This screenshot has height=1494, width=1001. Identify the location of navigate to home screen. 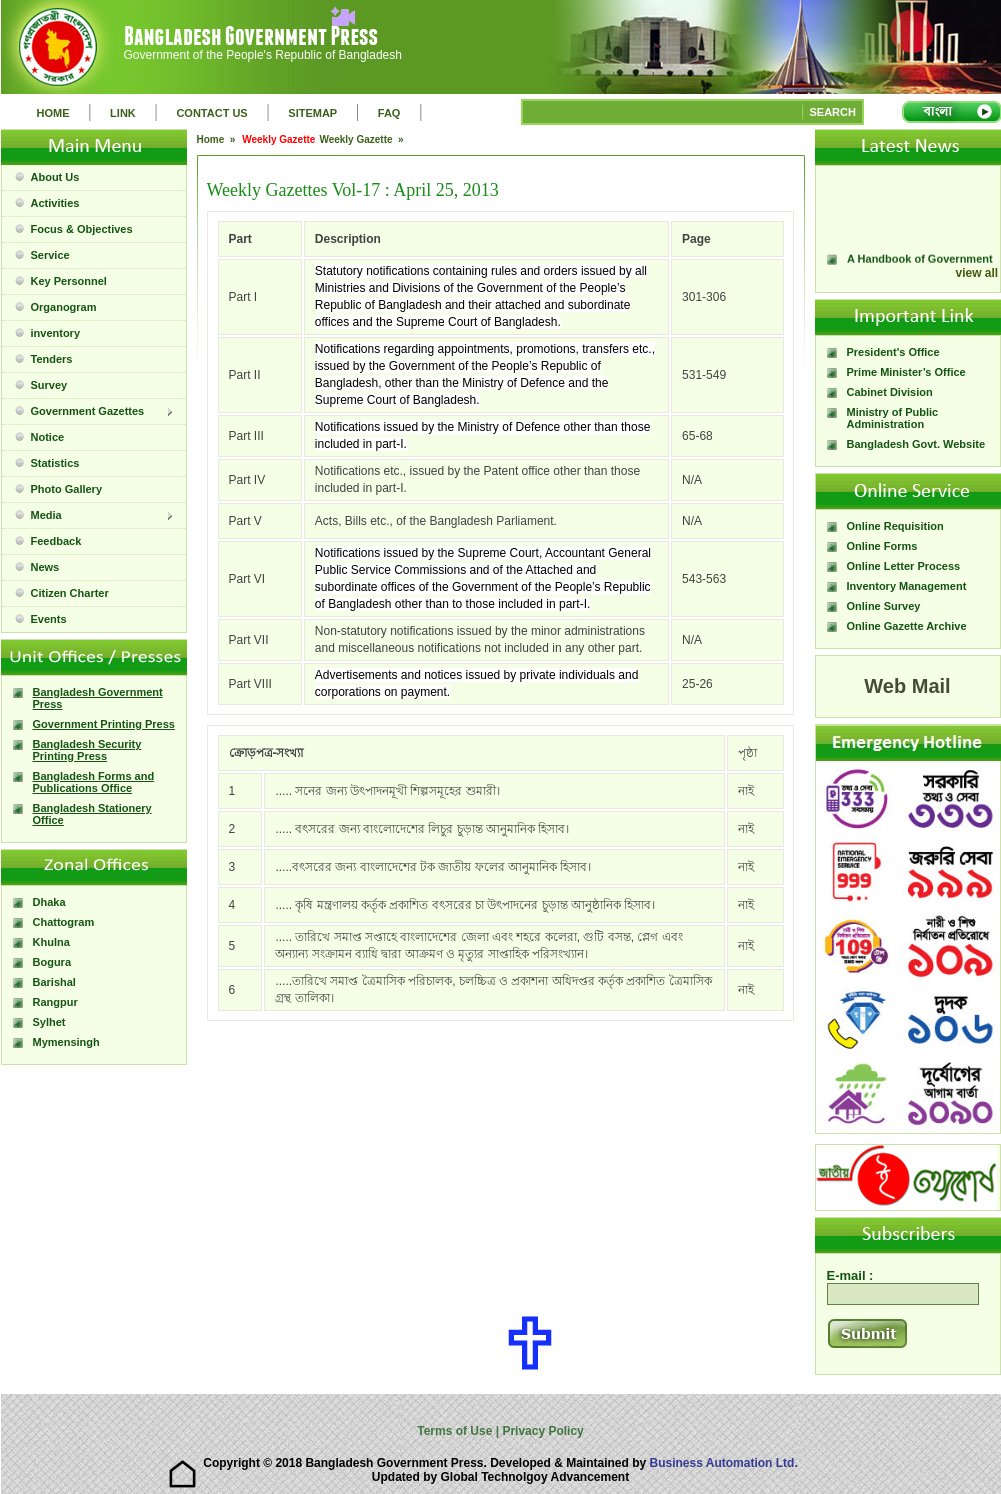
(182, 1474).